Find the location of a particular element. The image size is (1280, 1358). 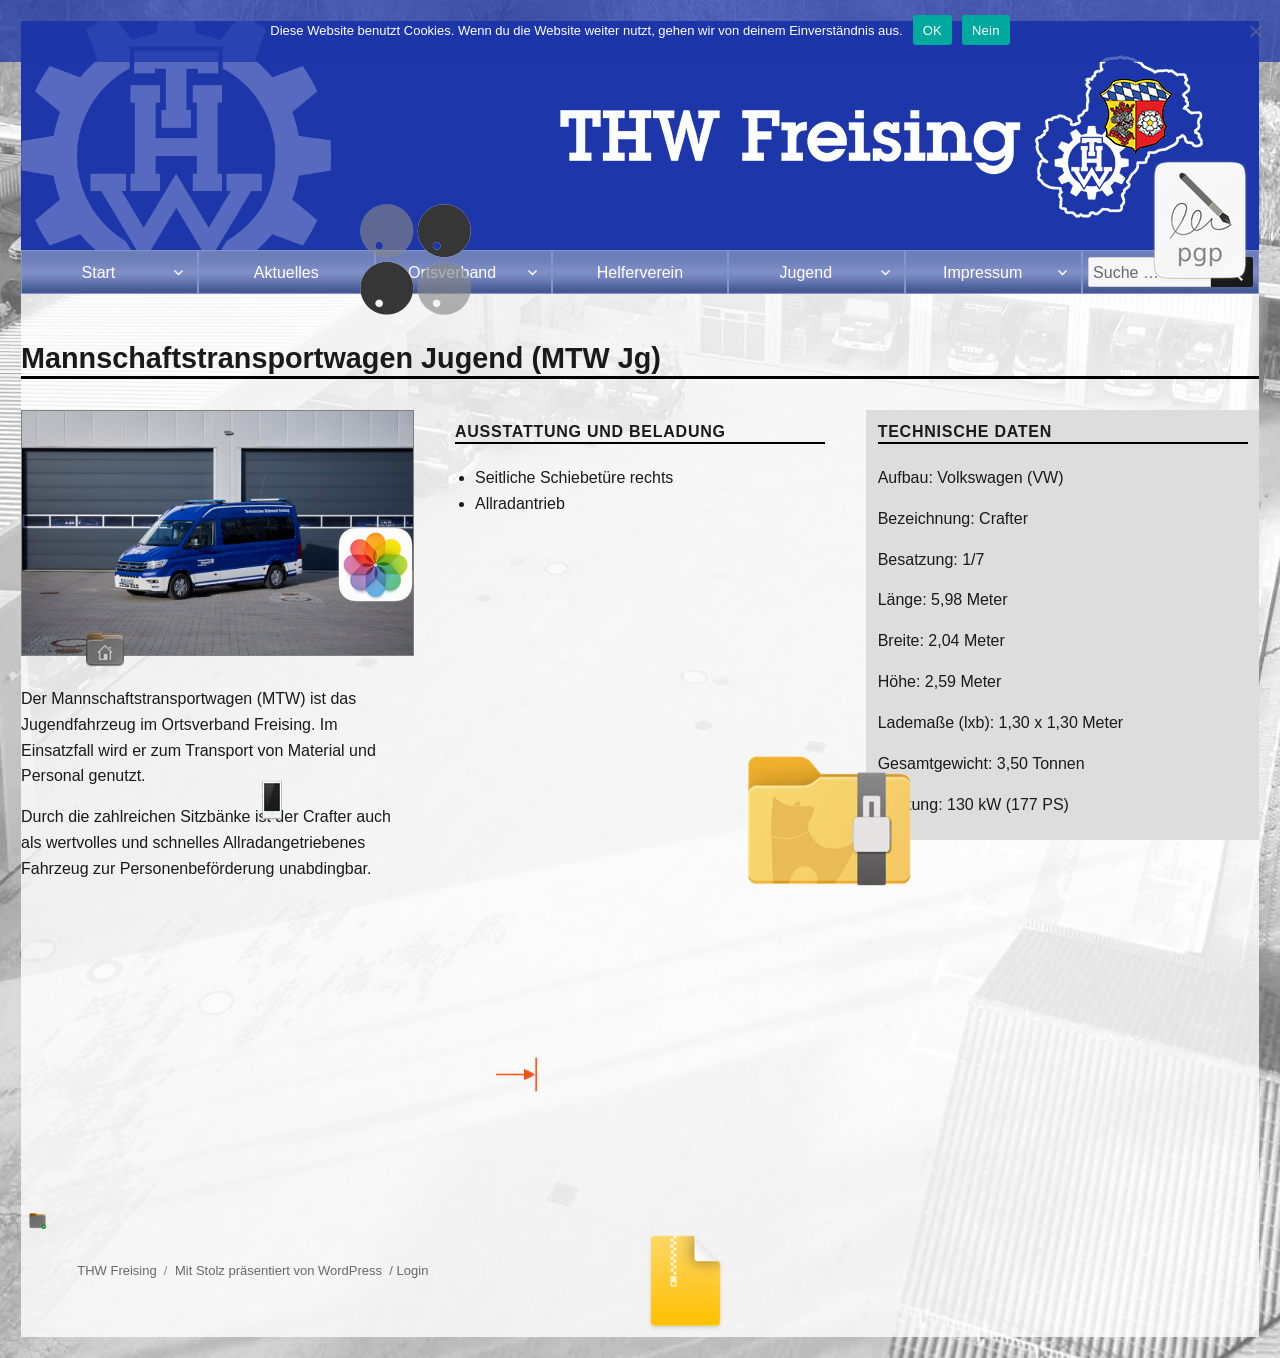

a PGP digital signature file is located at coordinates (1200, 220).